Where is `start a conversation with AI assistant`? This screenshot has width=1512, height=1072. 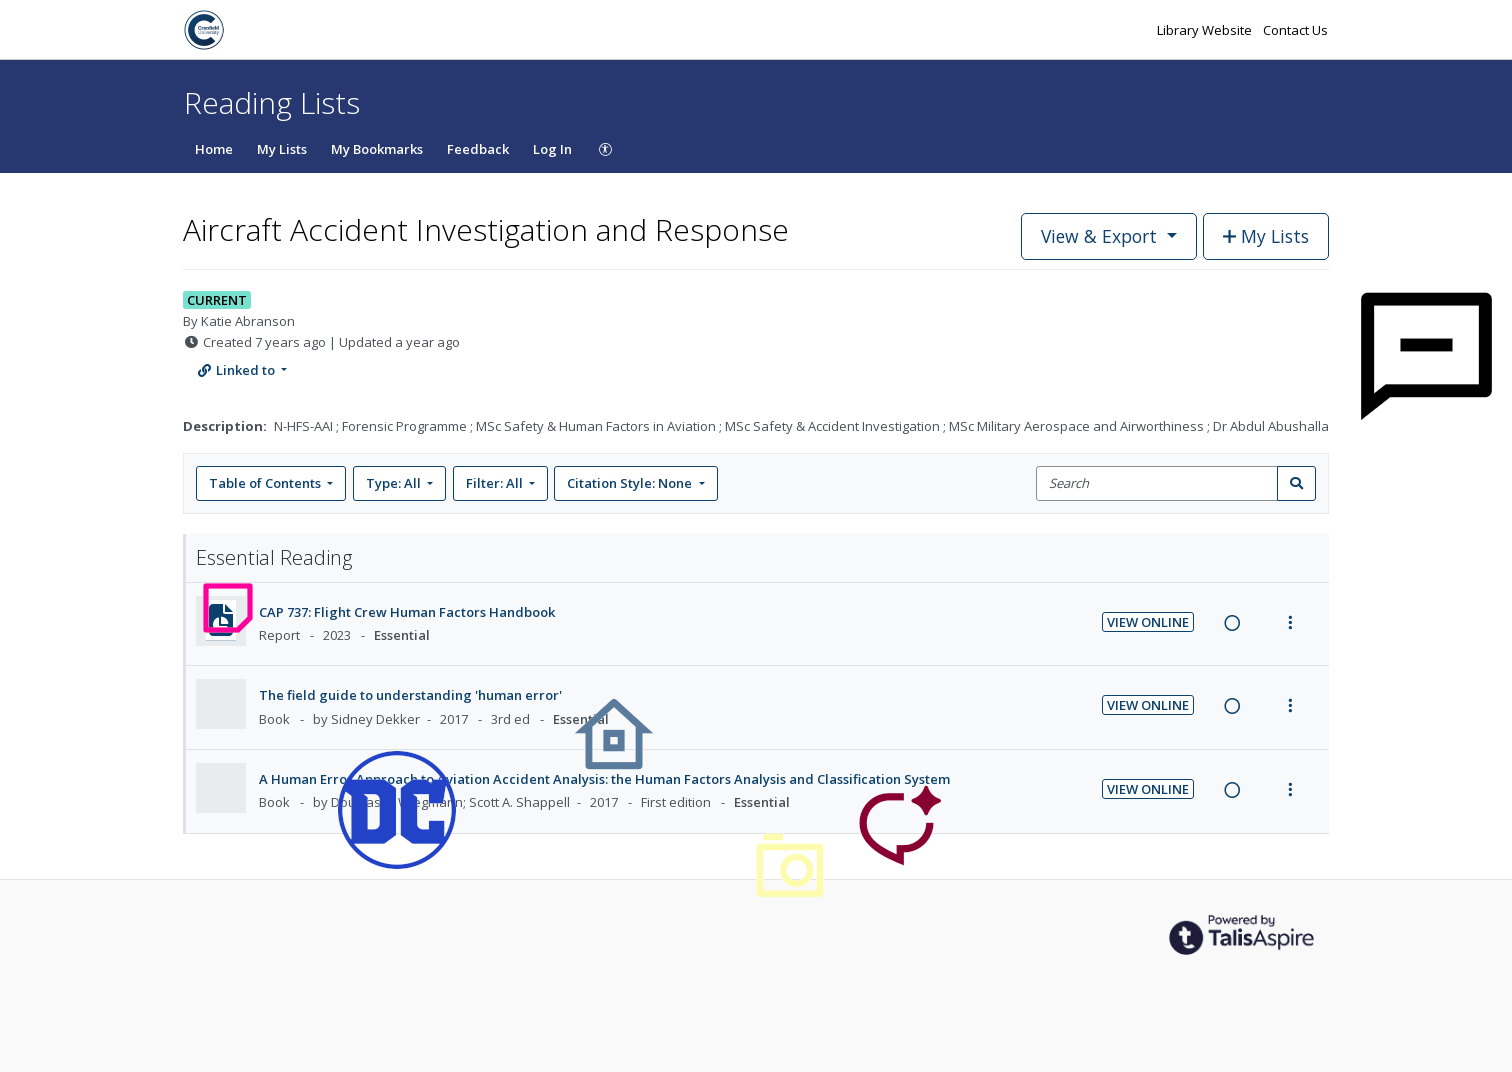 start a conversation with AI assistant is located at coordinates (896, 826).